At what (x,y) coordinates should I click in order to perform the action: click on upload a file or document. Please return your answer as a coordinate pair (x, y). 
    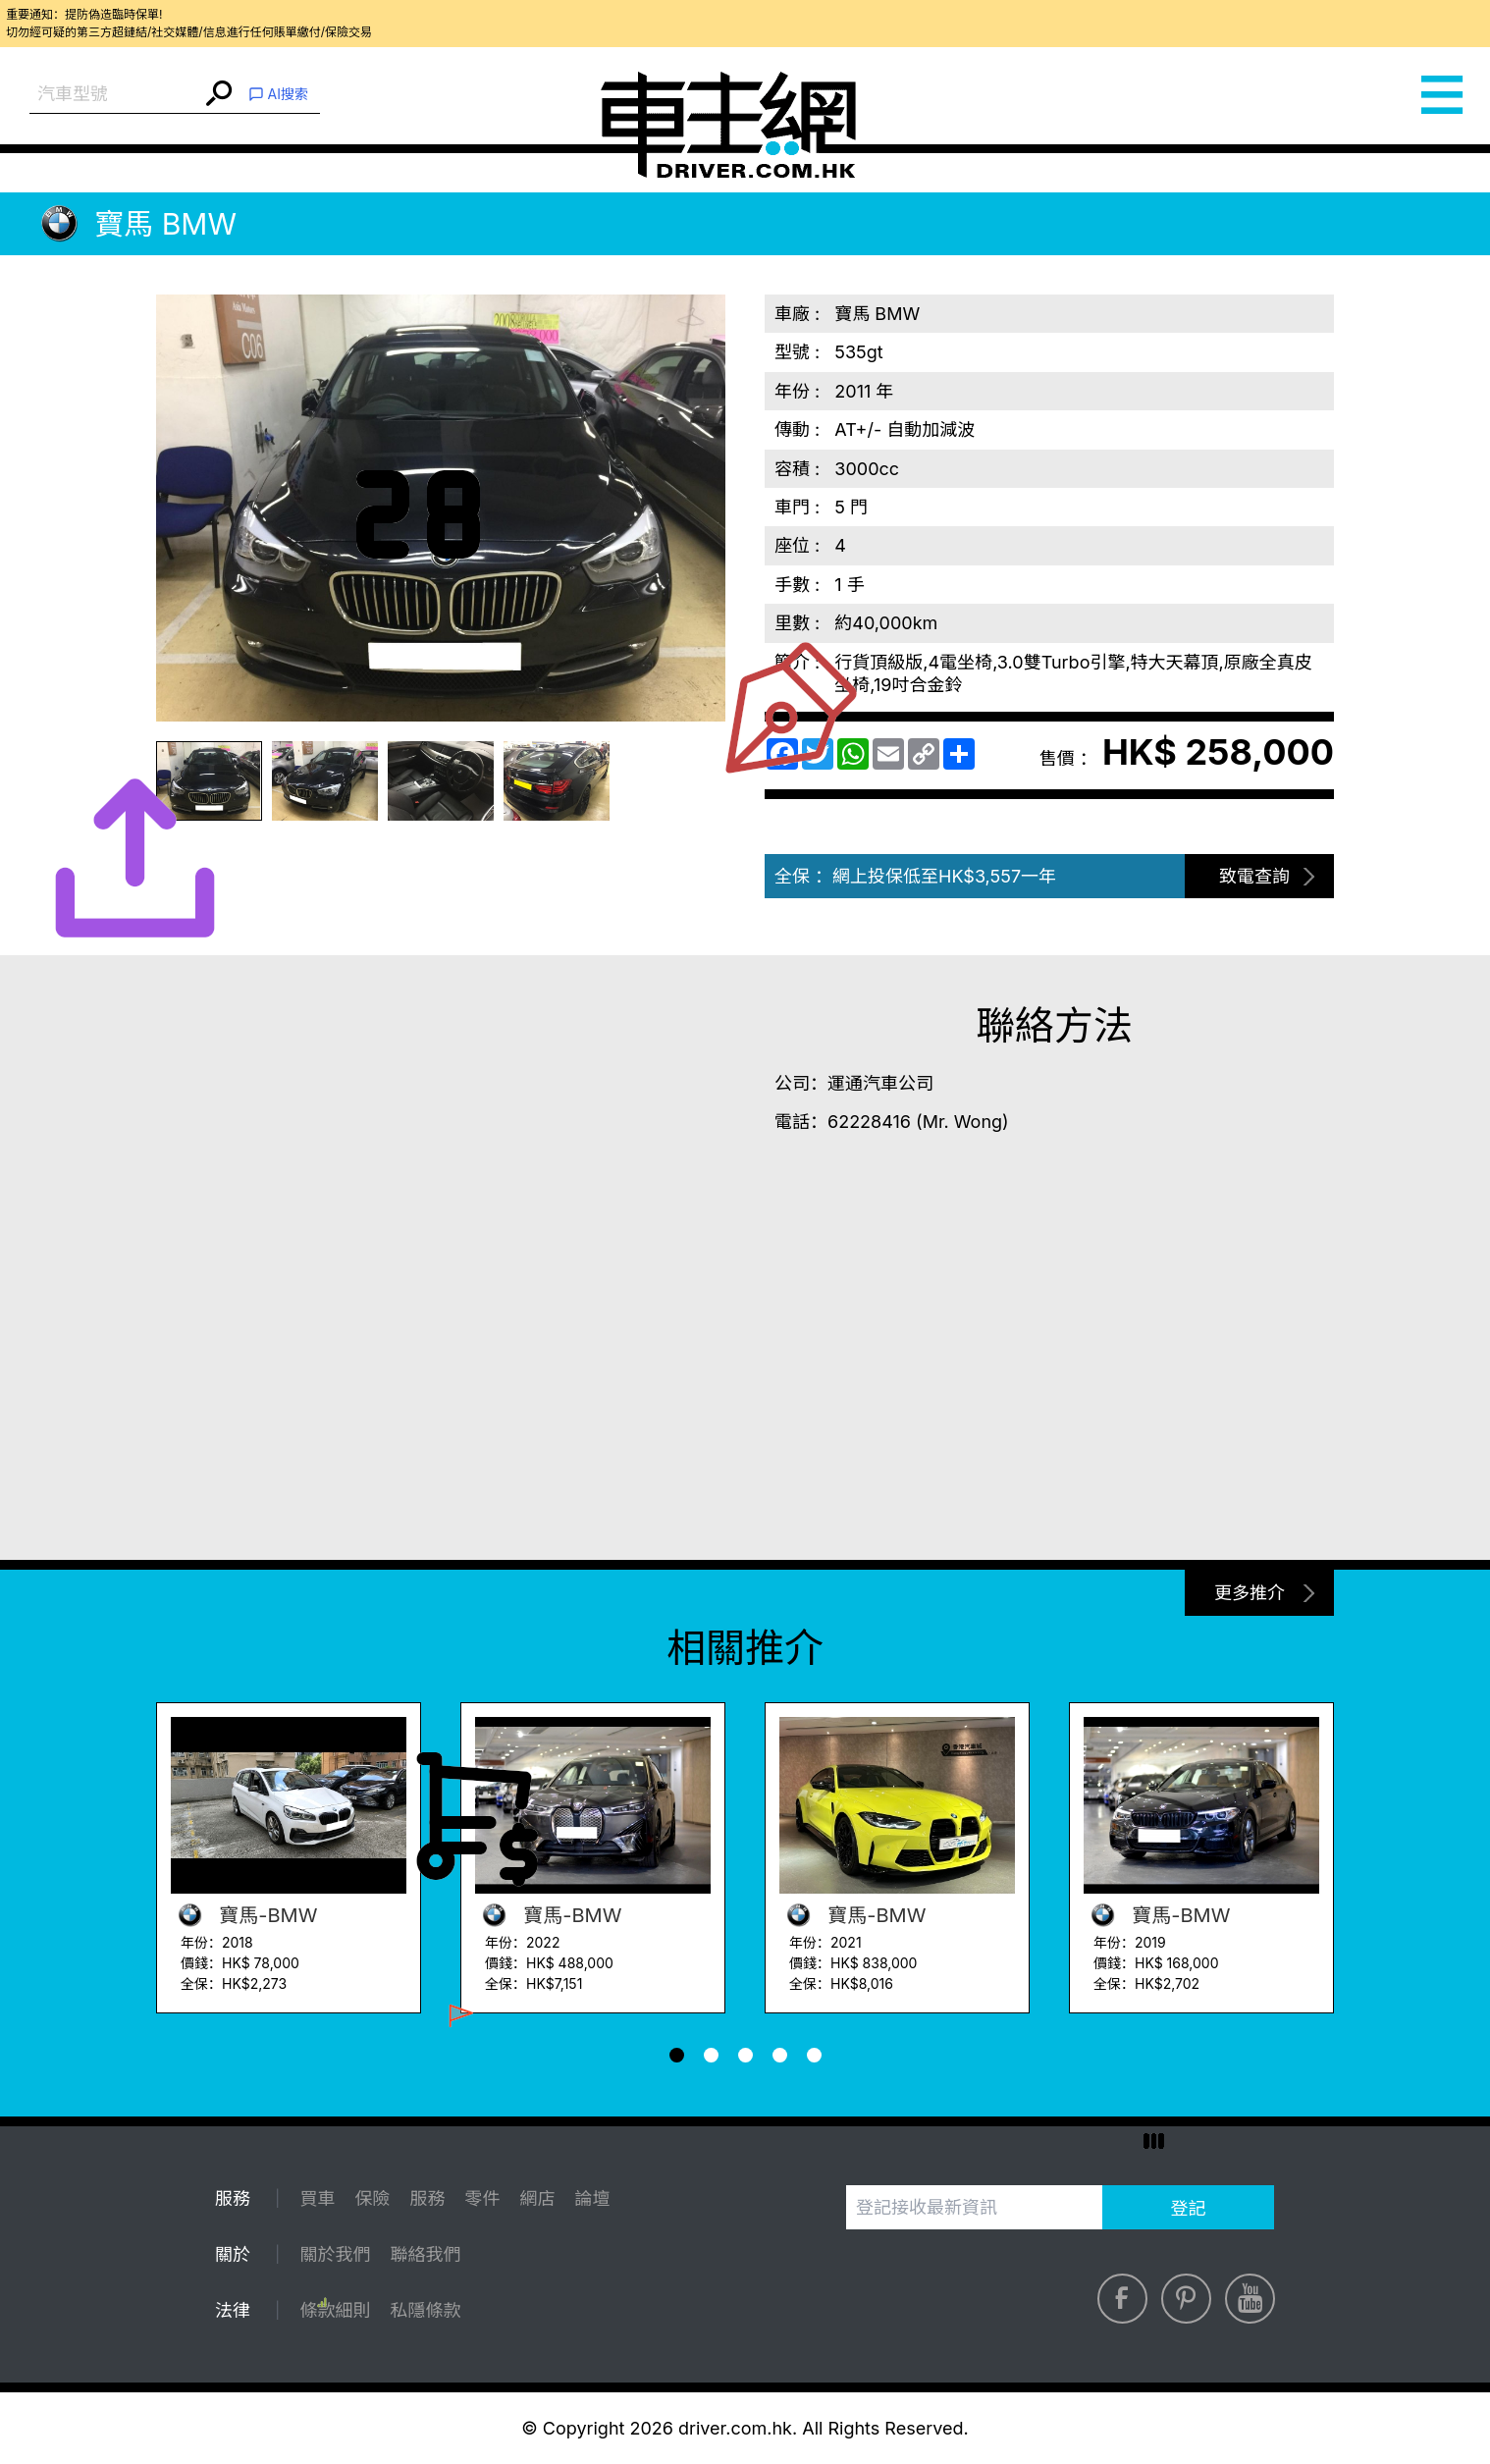
    Looking at the image, I should click on (134, 864).